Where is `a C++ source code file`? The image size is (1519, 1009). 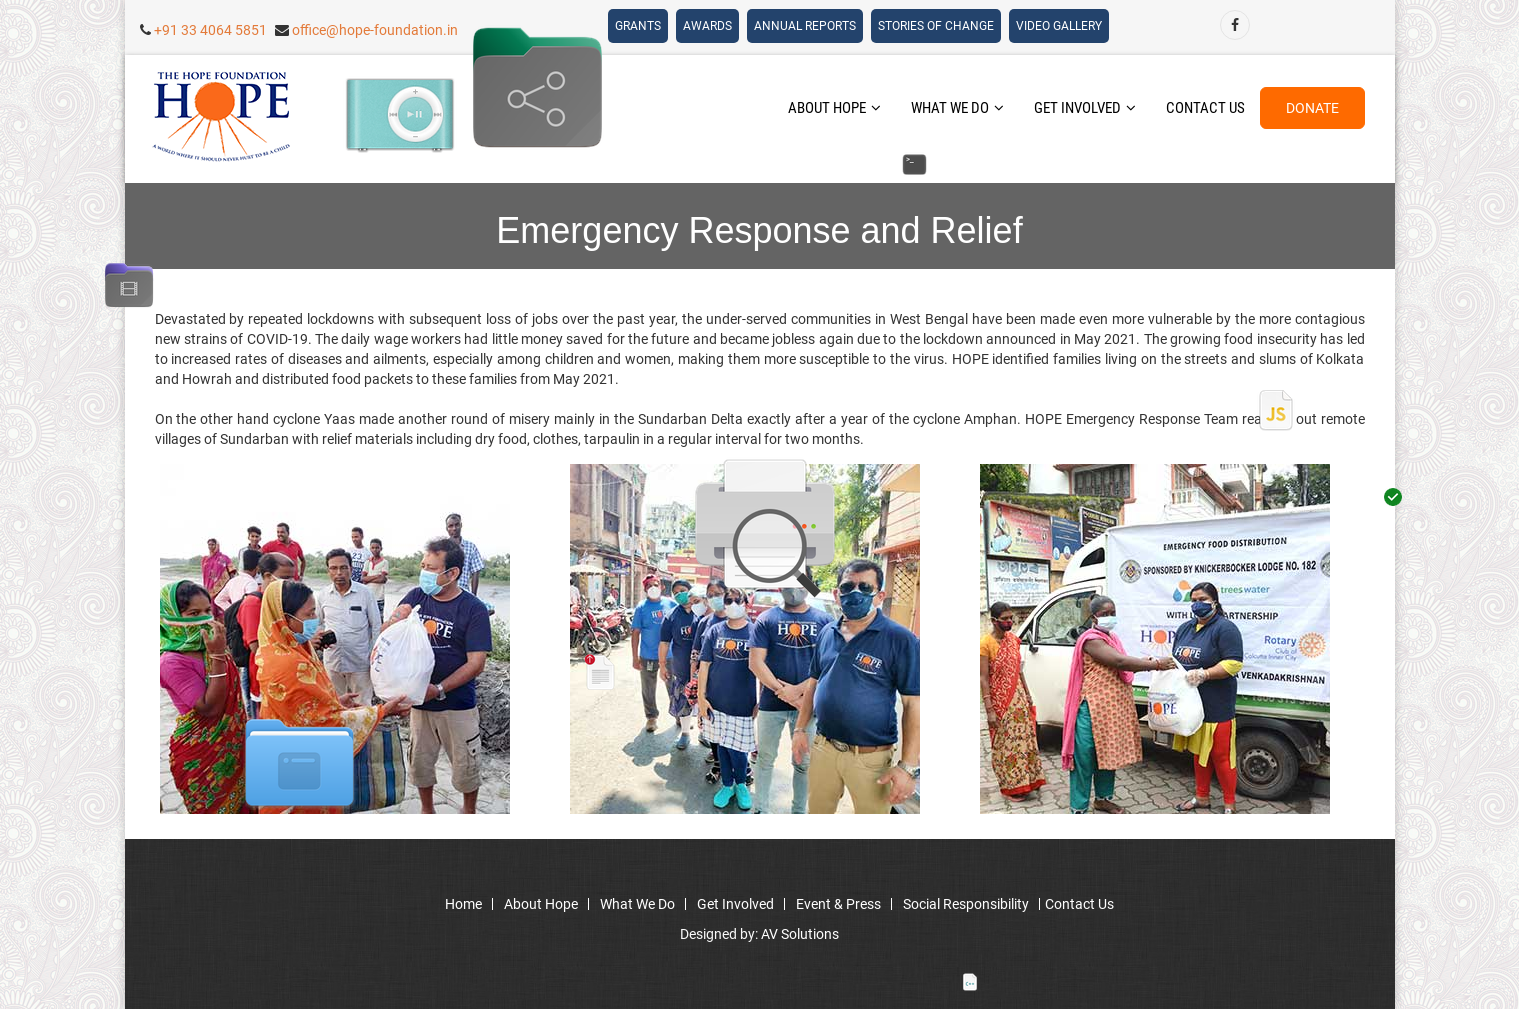
a C++ source code file is located at coordinates (970, 982).